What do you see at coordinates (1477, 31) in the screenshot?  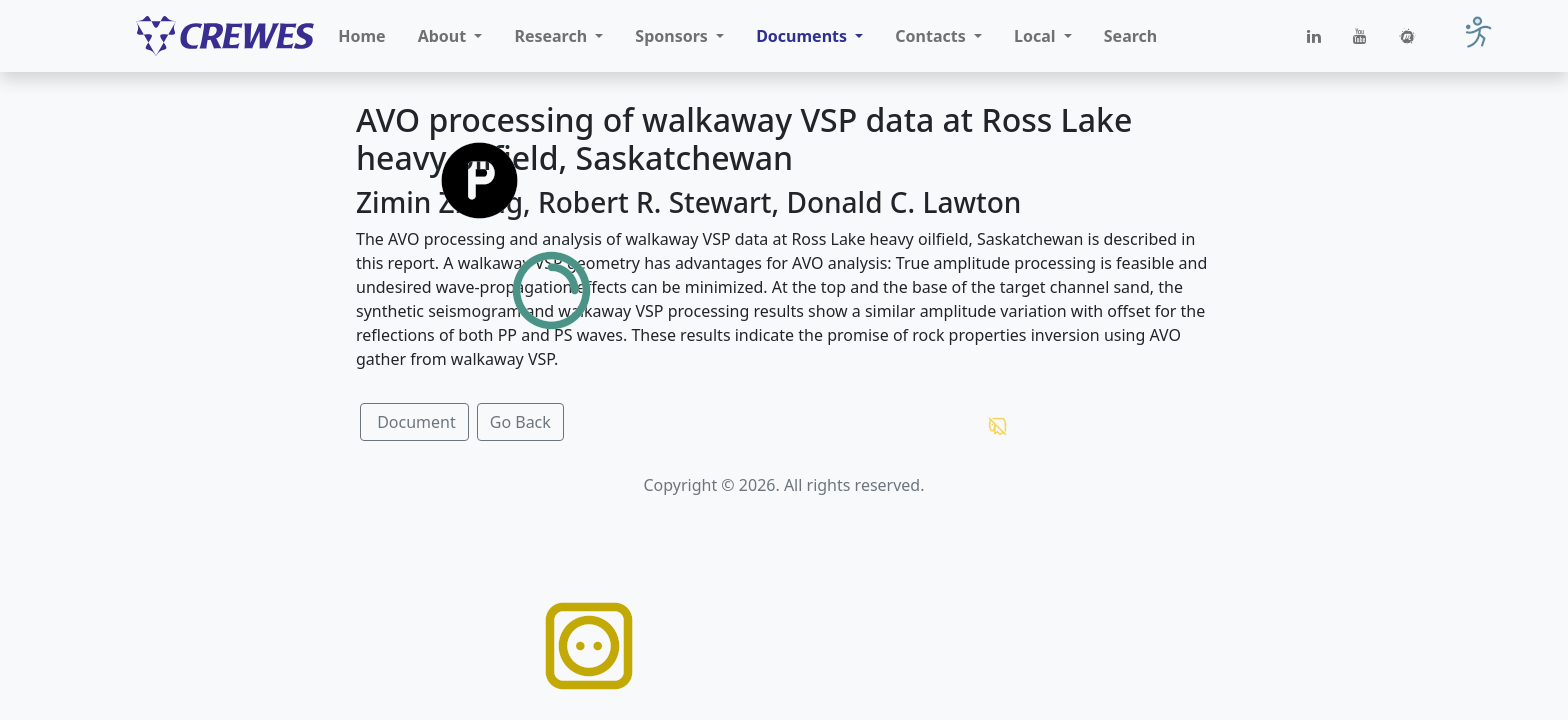 I see `access throwing or toss-related activities` at bounding box center [1477, 31].